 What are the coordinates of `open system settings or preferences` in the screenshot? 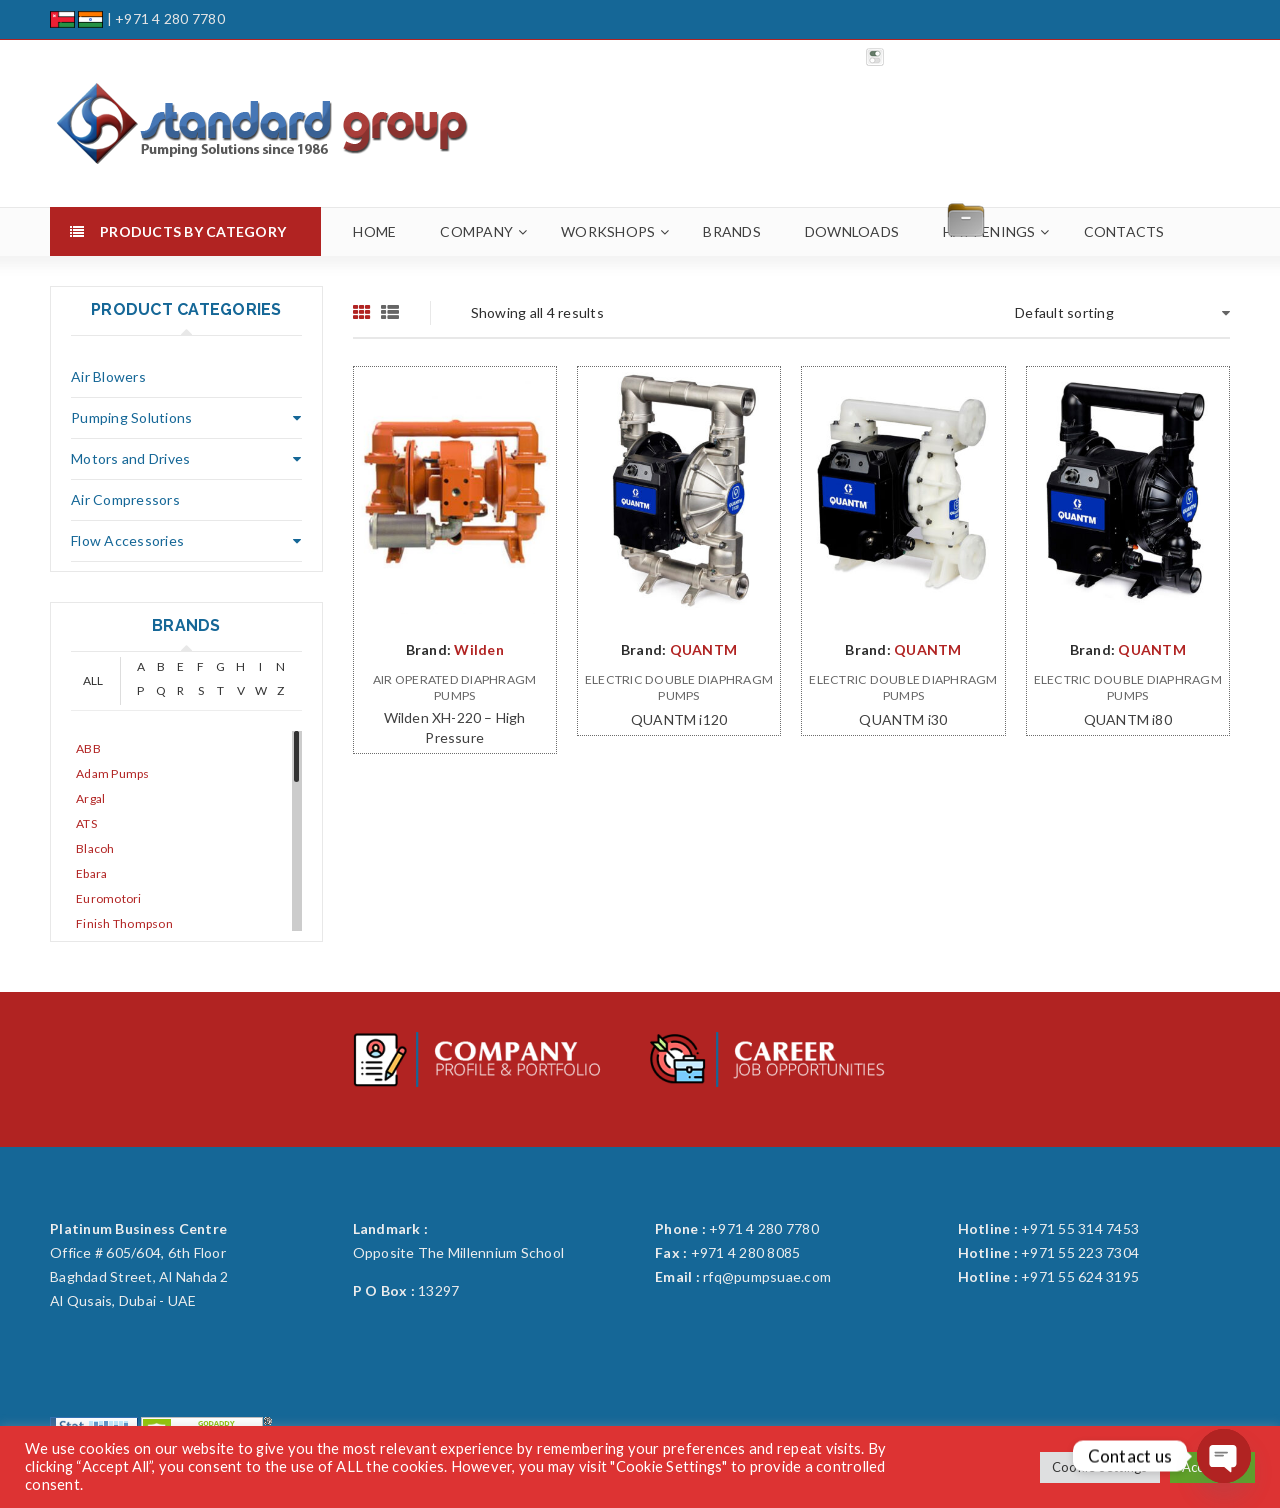 It's located at (875, 57).